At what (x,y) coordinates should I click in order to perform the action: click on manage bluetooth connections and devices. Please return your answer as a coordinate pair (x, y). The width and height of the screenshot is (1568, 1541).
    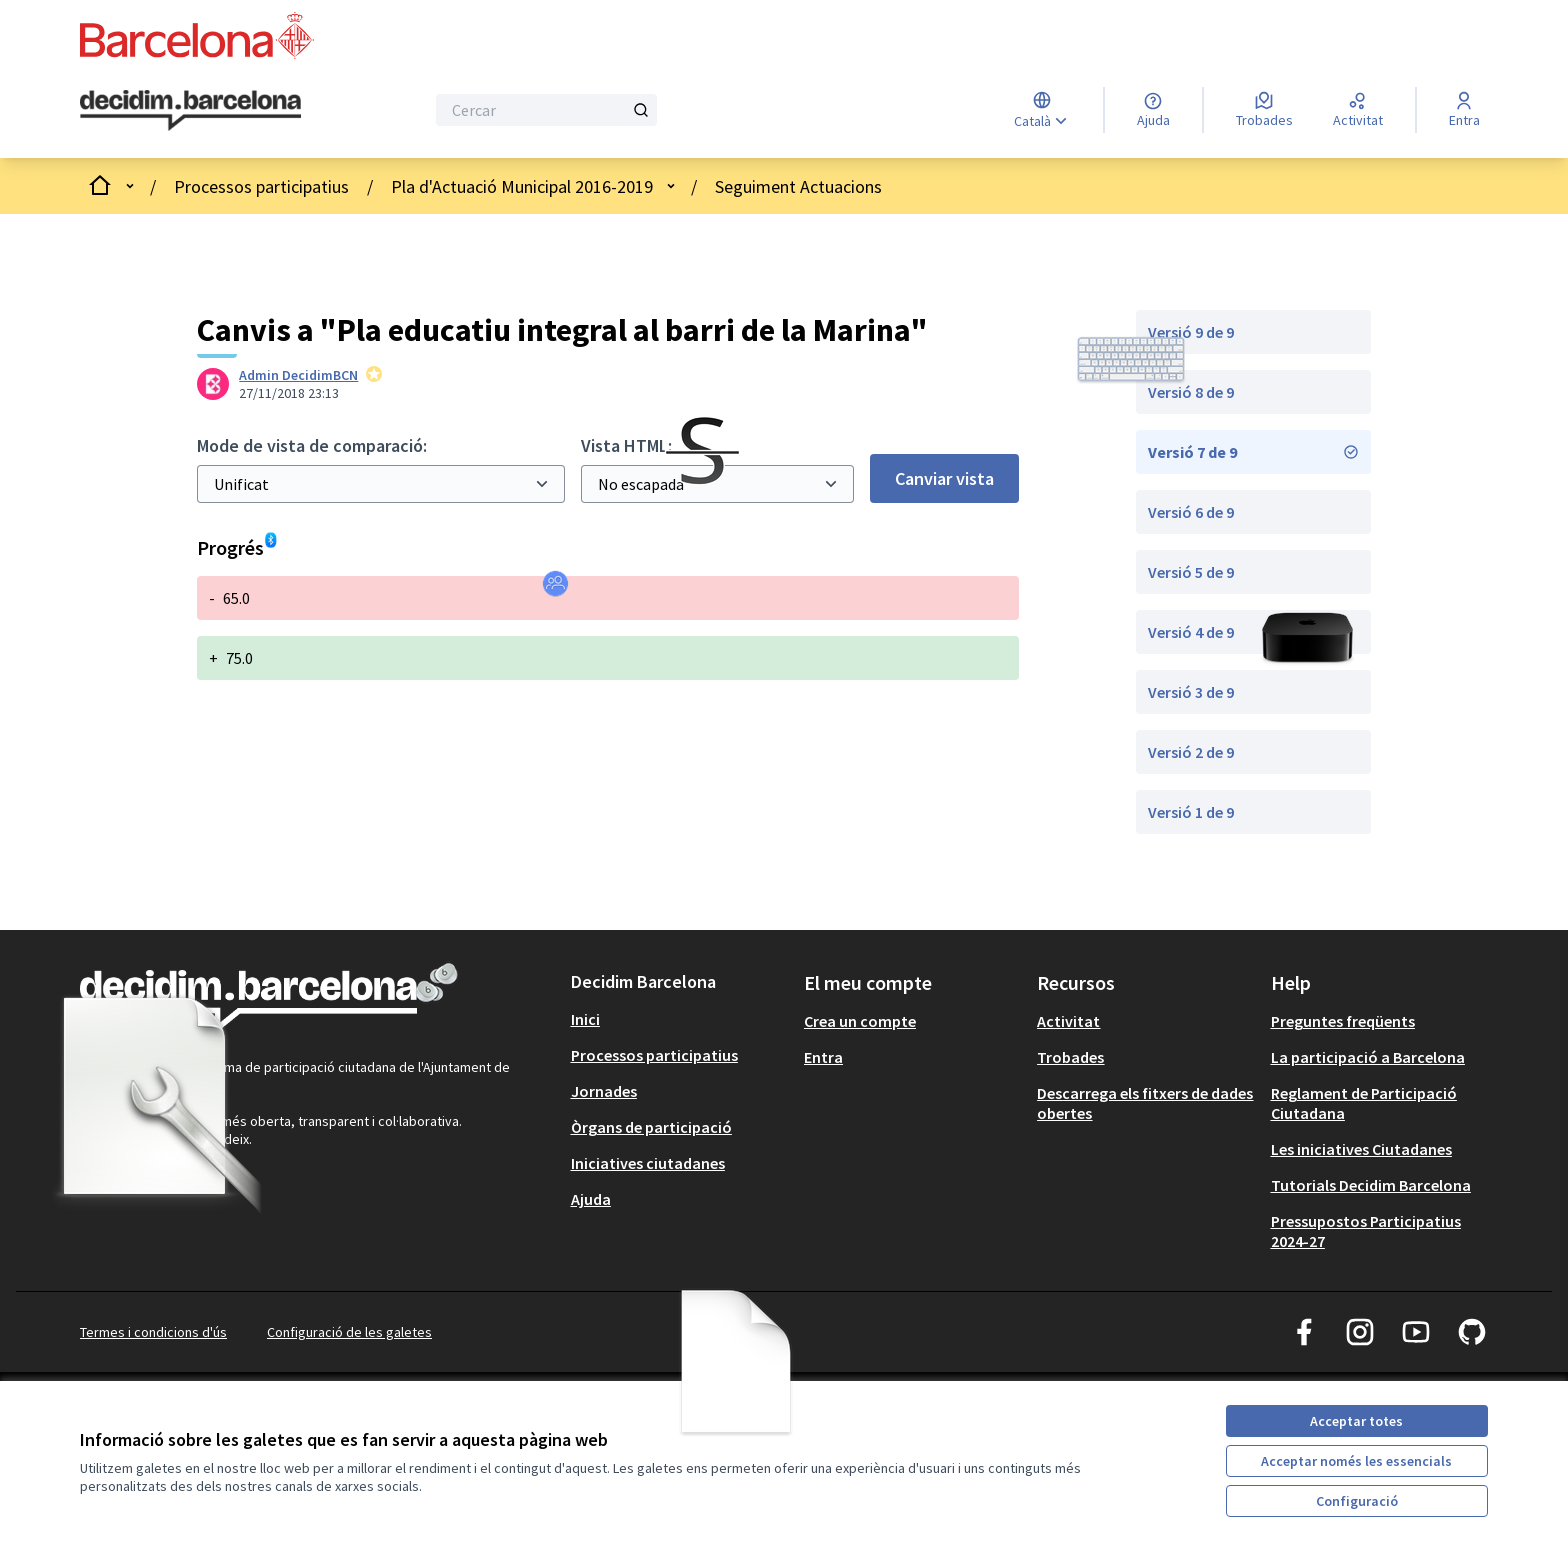
    Looking at the image, I should click on (271, 540).